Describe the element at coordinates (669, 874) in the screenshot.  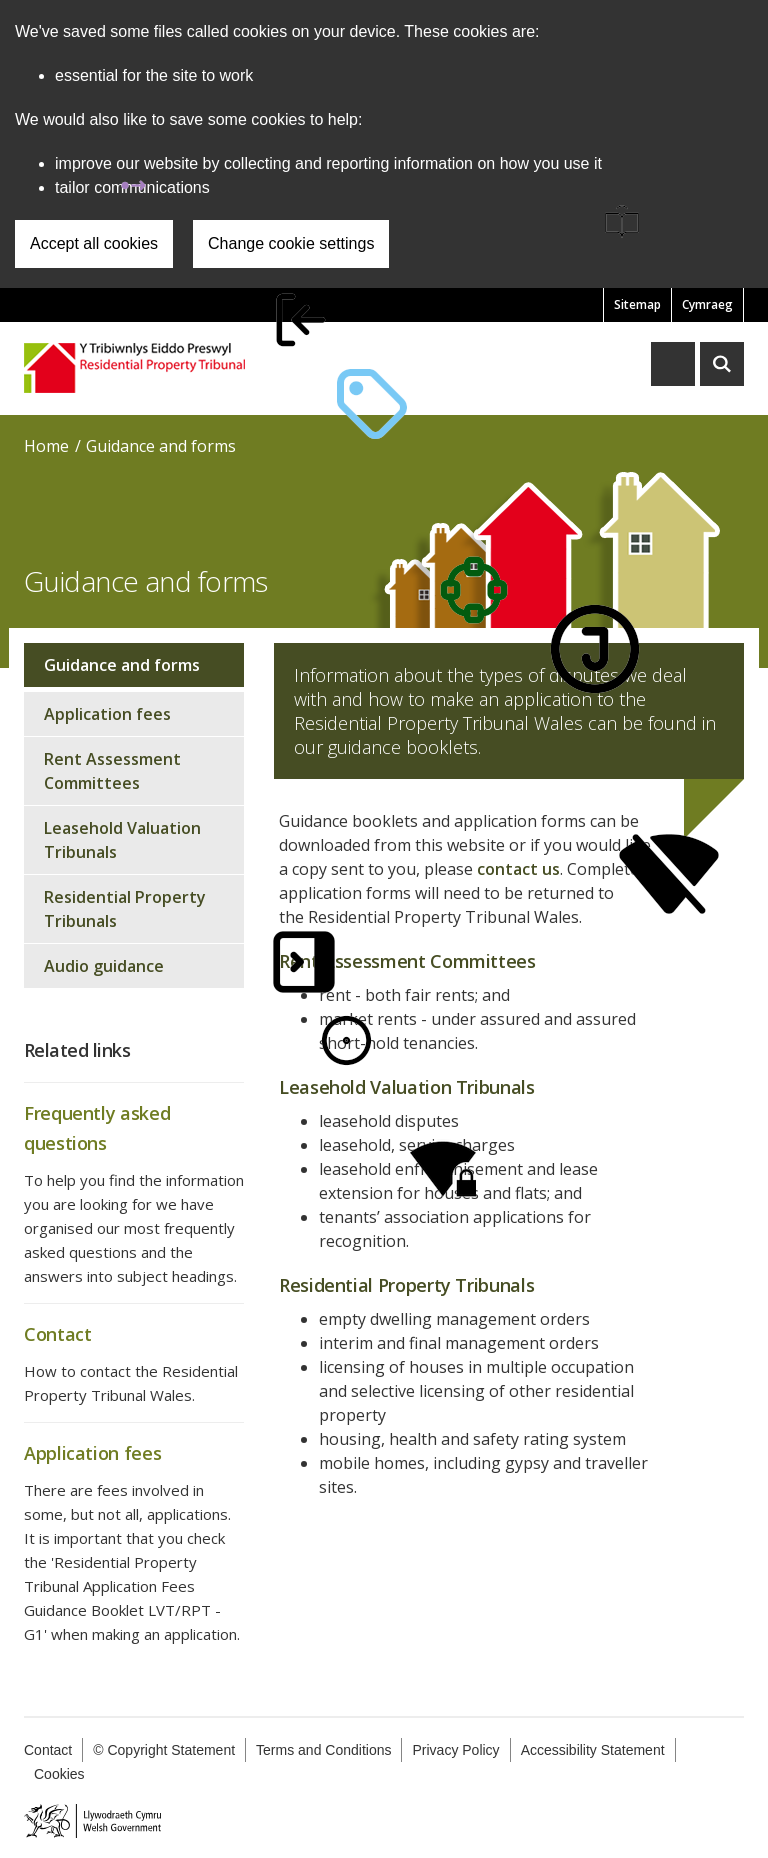
I see `indicates no wifi connection available` at that location.